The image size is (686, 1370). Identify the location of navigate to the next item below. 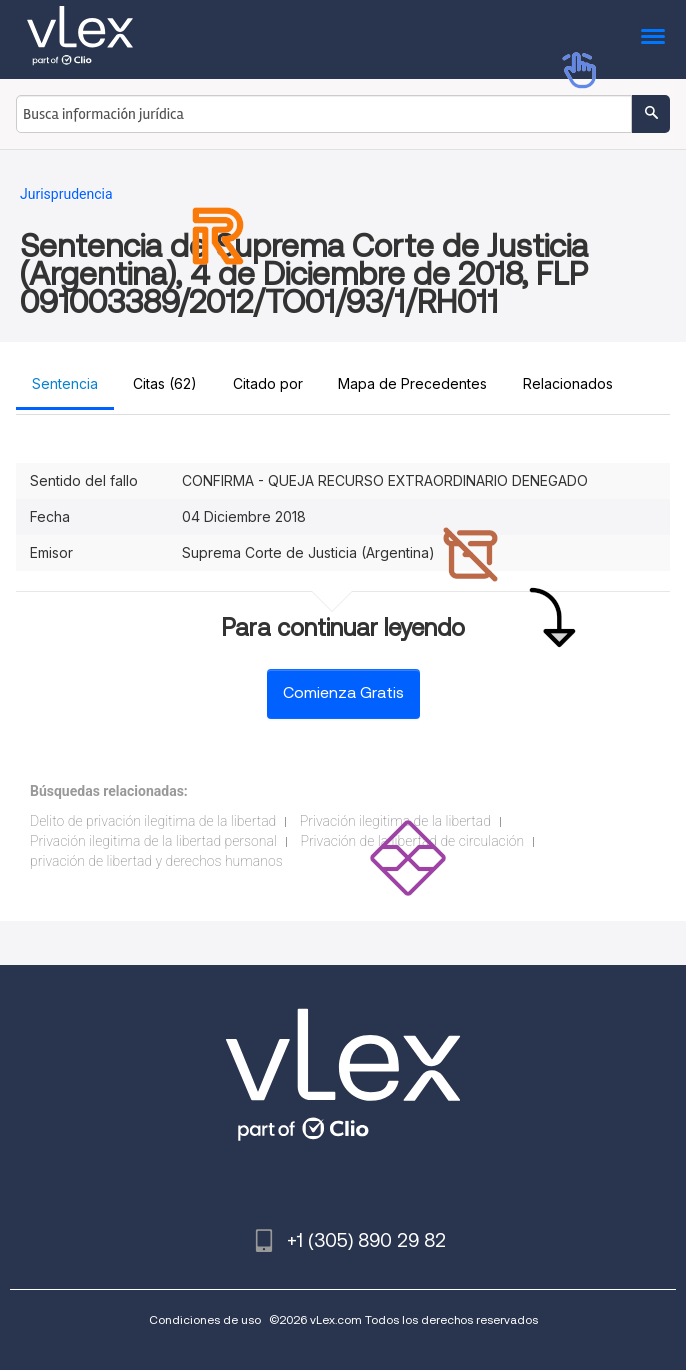
(552, 617).